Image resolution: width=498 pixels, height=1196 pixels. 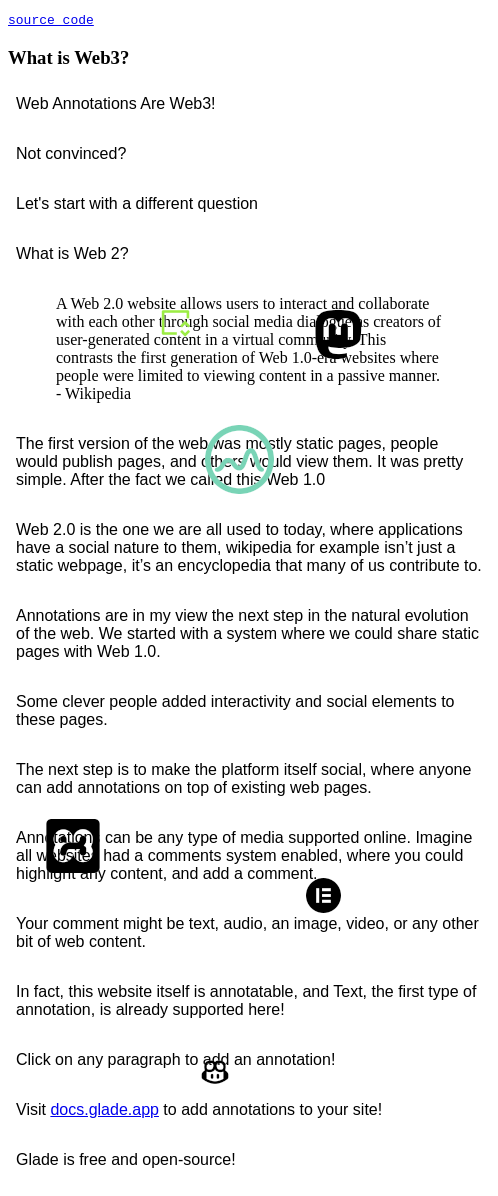 What do you see at coordinates (73, 846) in the screenshot?
I see `launch xampp local server application` at bounding box center [73, 846].